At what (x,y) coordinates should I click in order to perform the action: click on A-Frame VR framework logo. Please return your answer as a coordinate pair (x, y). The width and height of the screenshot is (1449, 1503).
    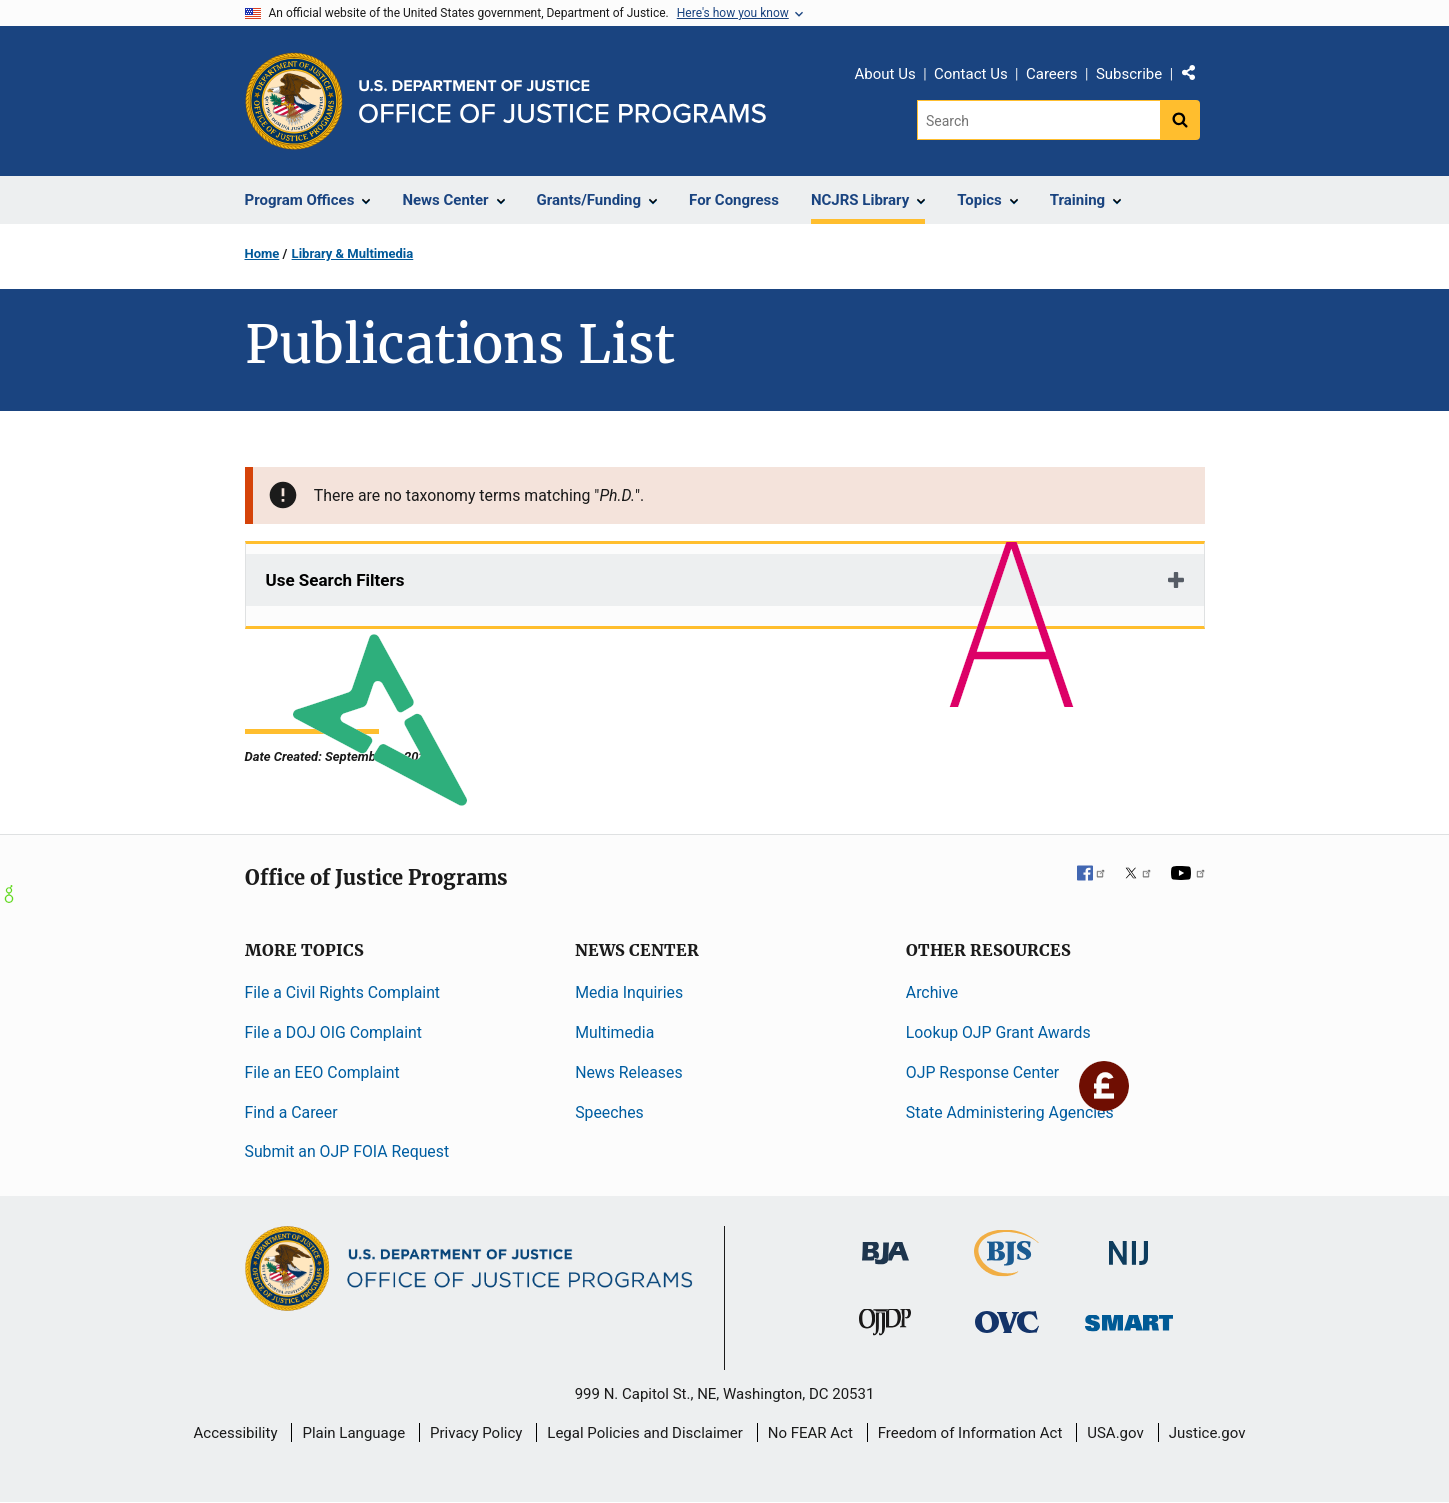
    Looking at the image, I should click on (1011, 624).